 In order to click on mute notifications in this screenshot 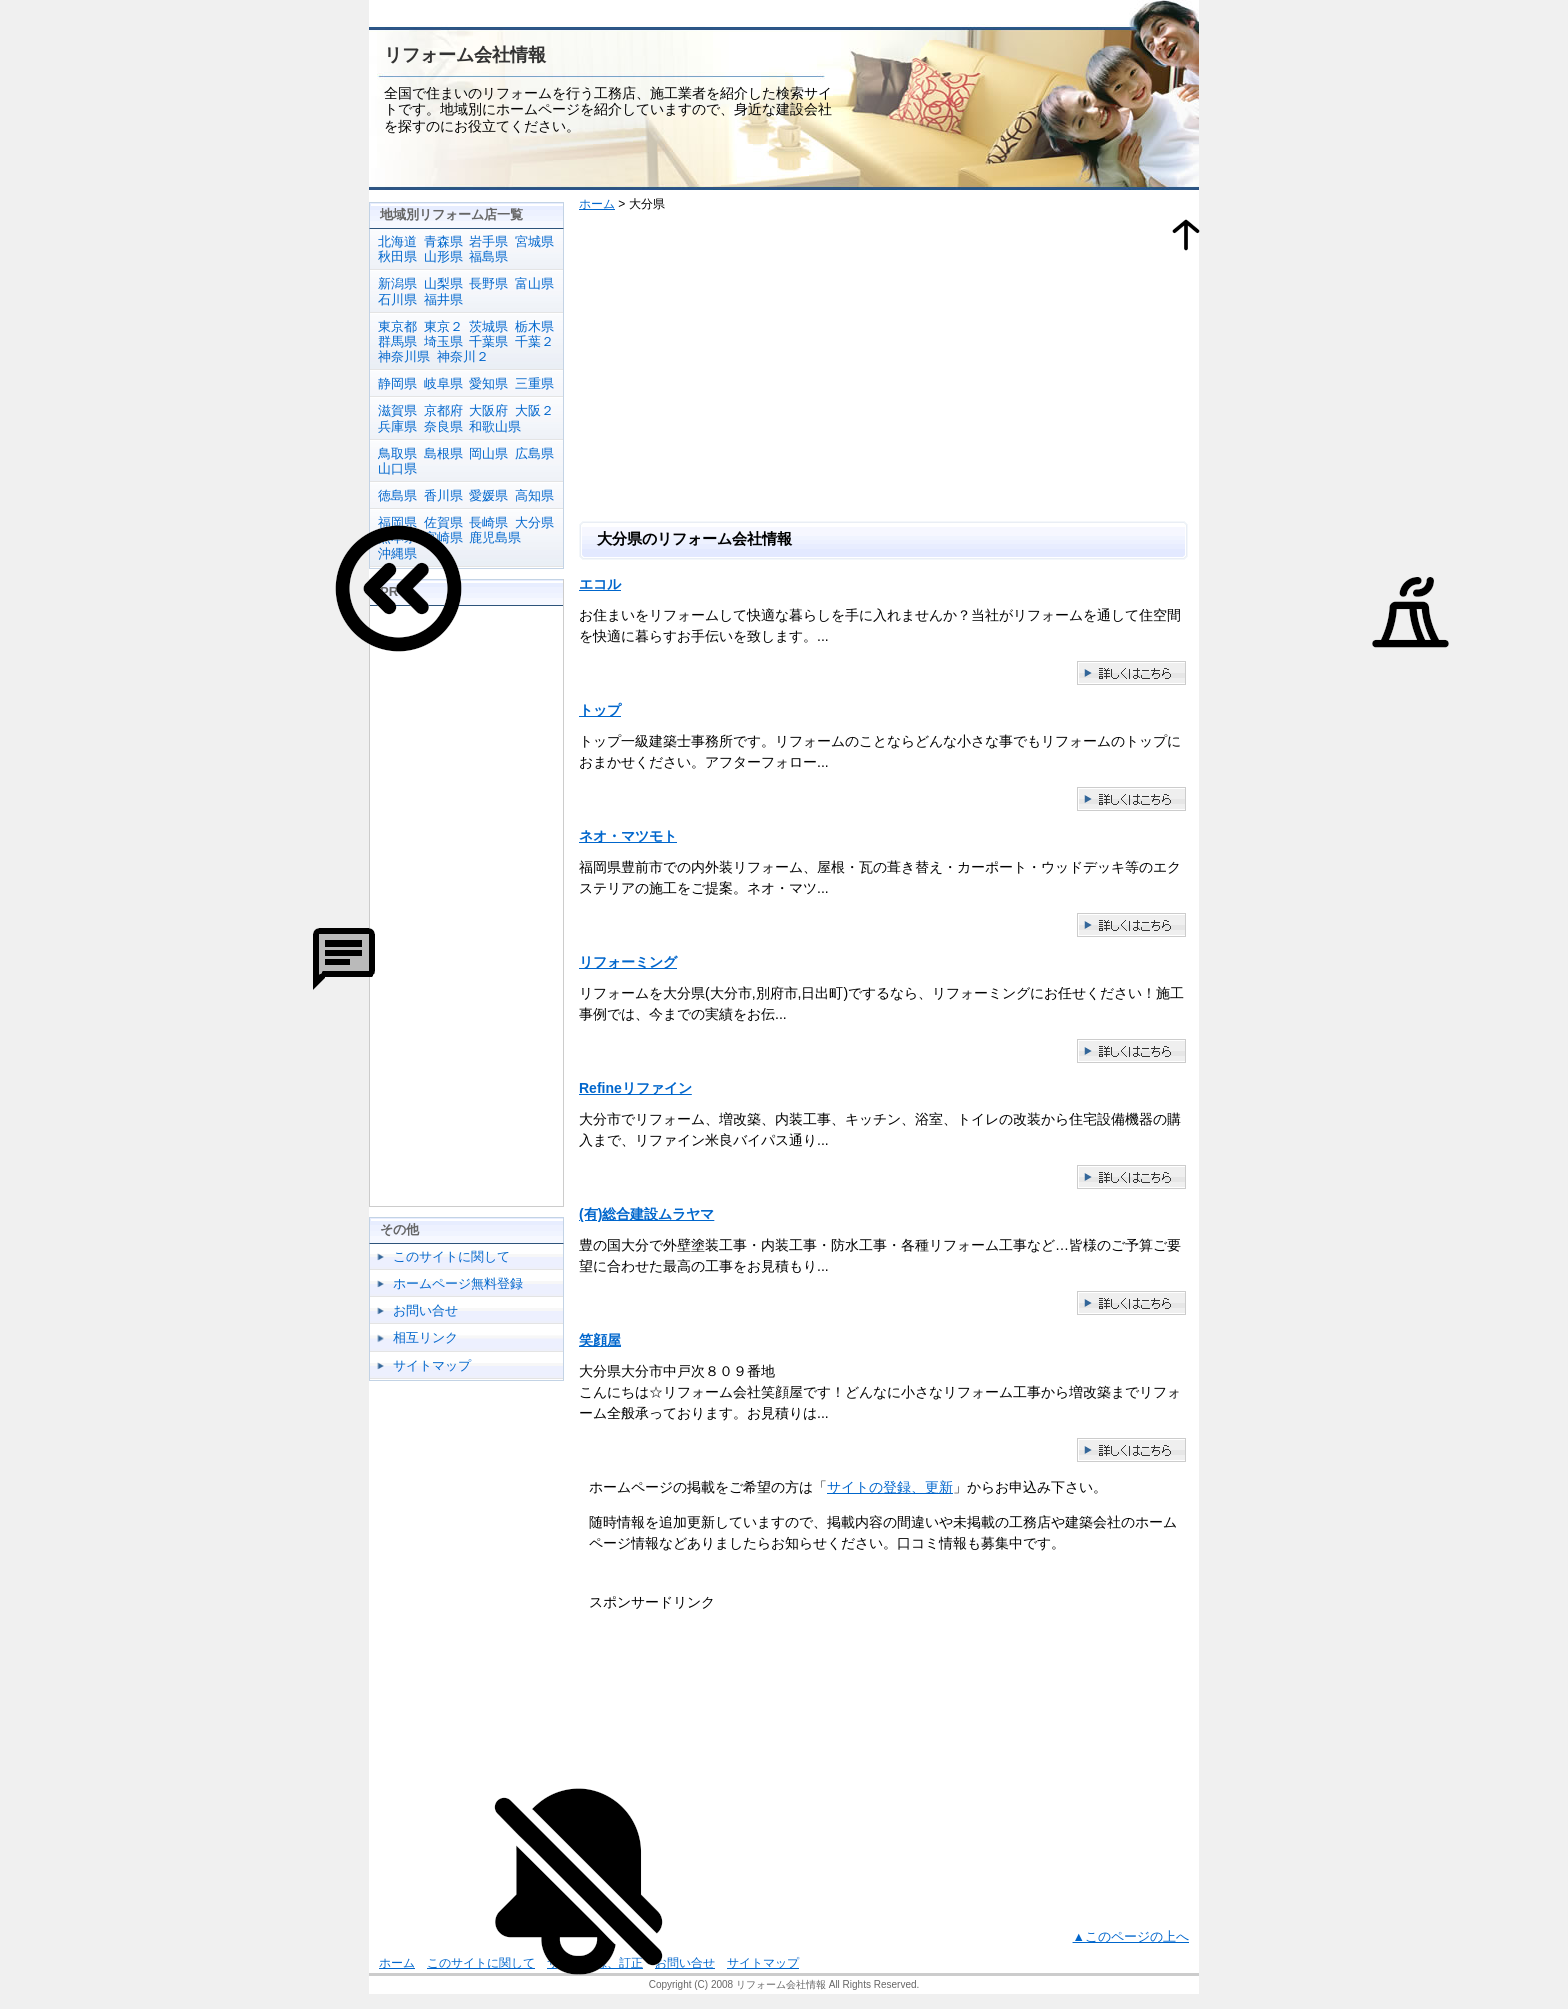, I will do `click(578, 1881)`.